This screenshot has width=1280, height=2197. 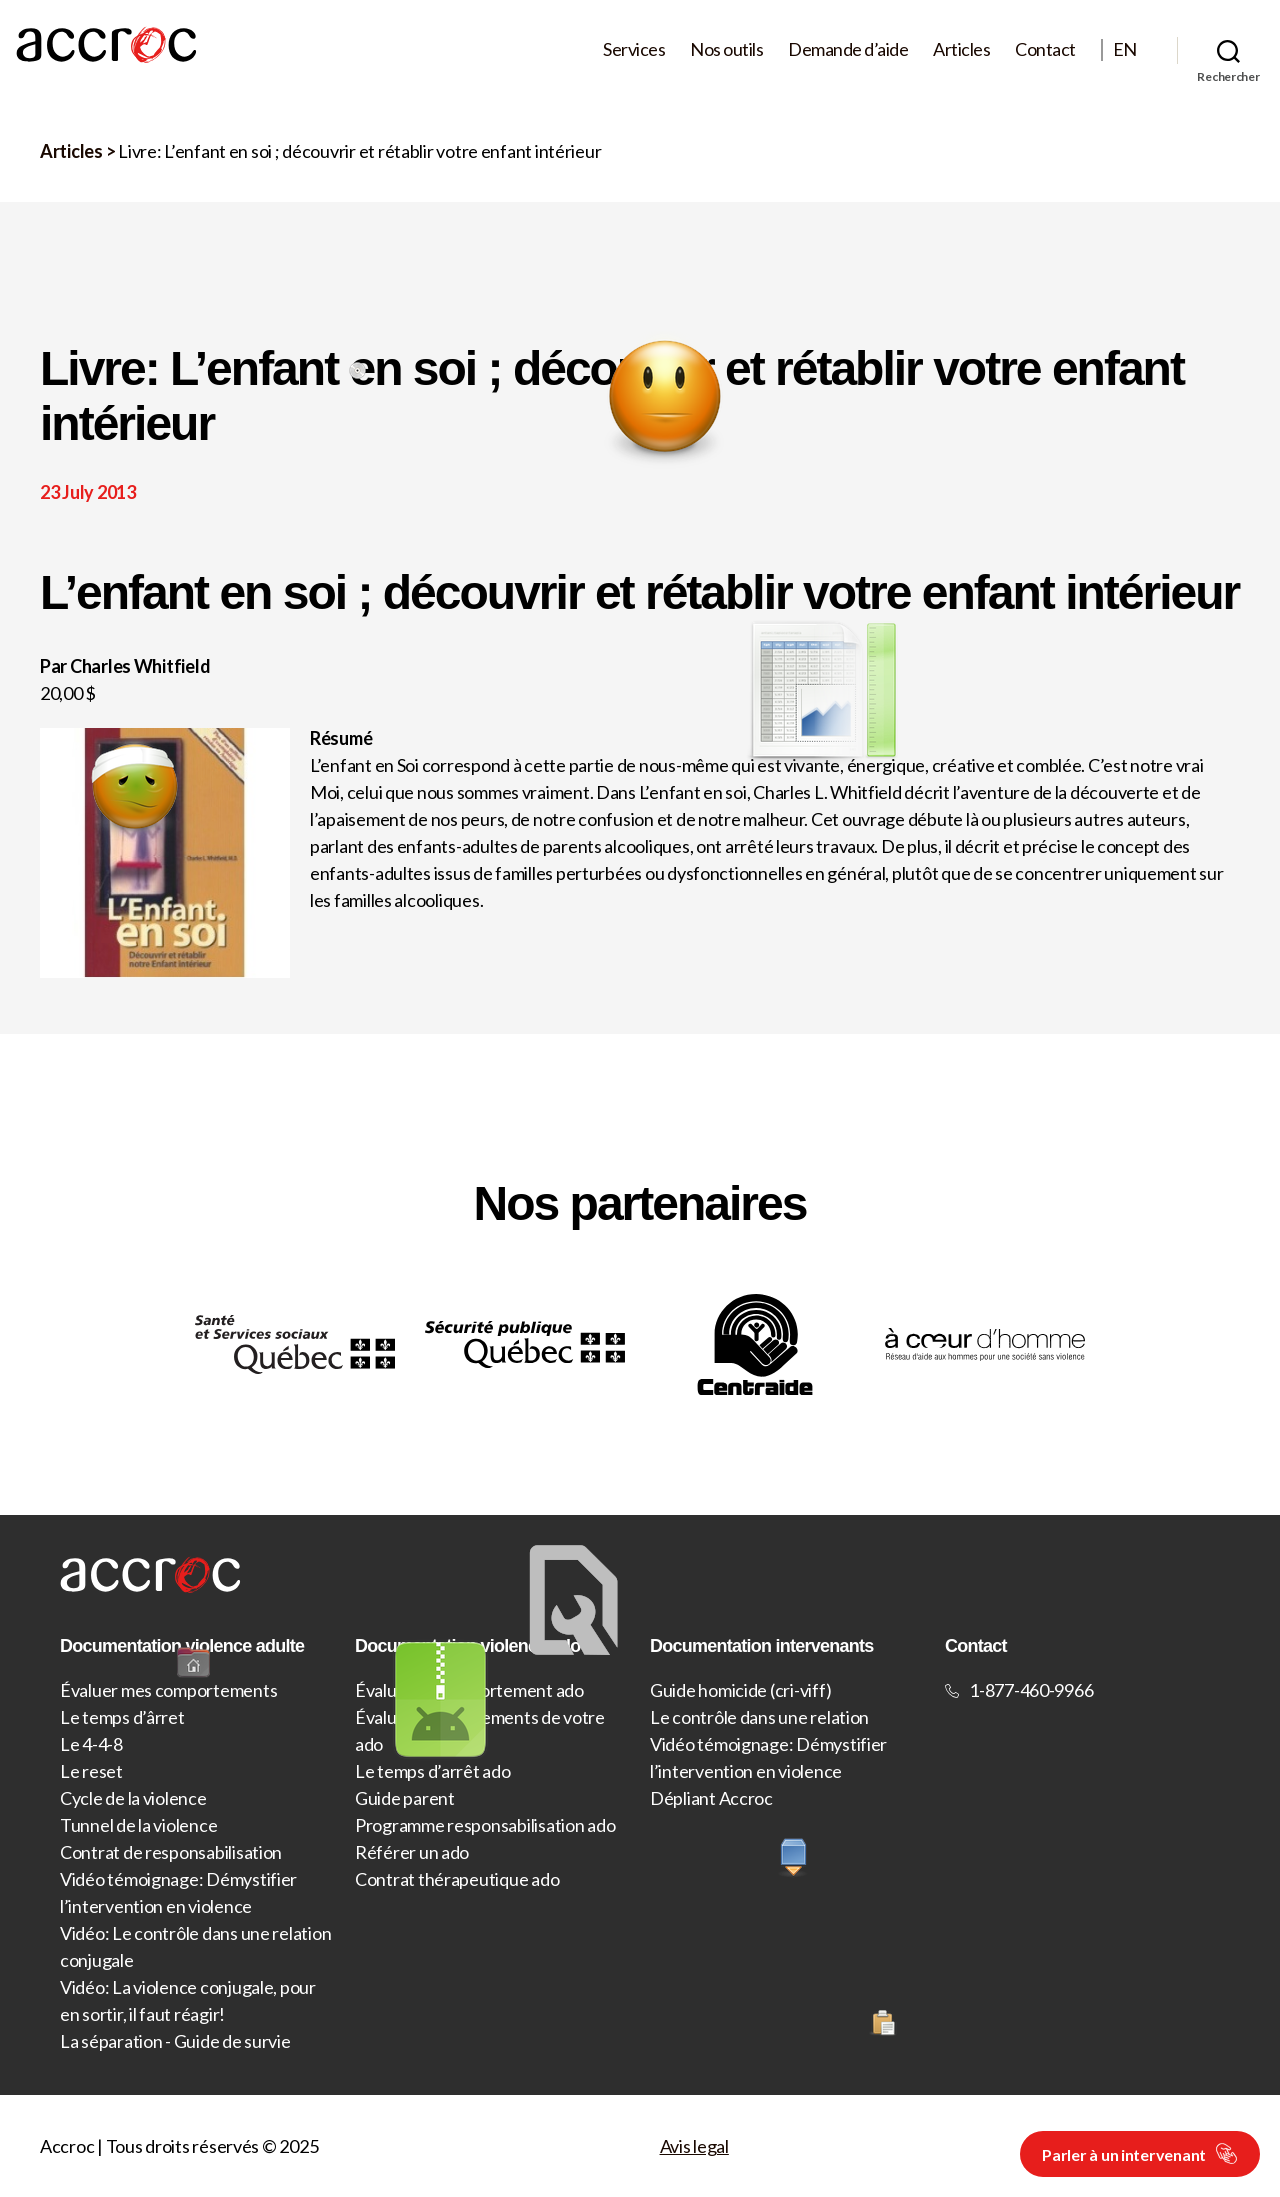 What do you see at coordinates (357, 370) in the screenshot?
I see `unmount or eject a CD/DVD disc` at bounding box center [357, 370].